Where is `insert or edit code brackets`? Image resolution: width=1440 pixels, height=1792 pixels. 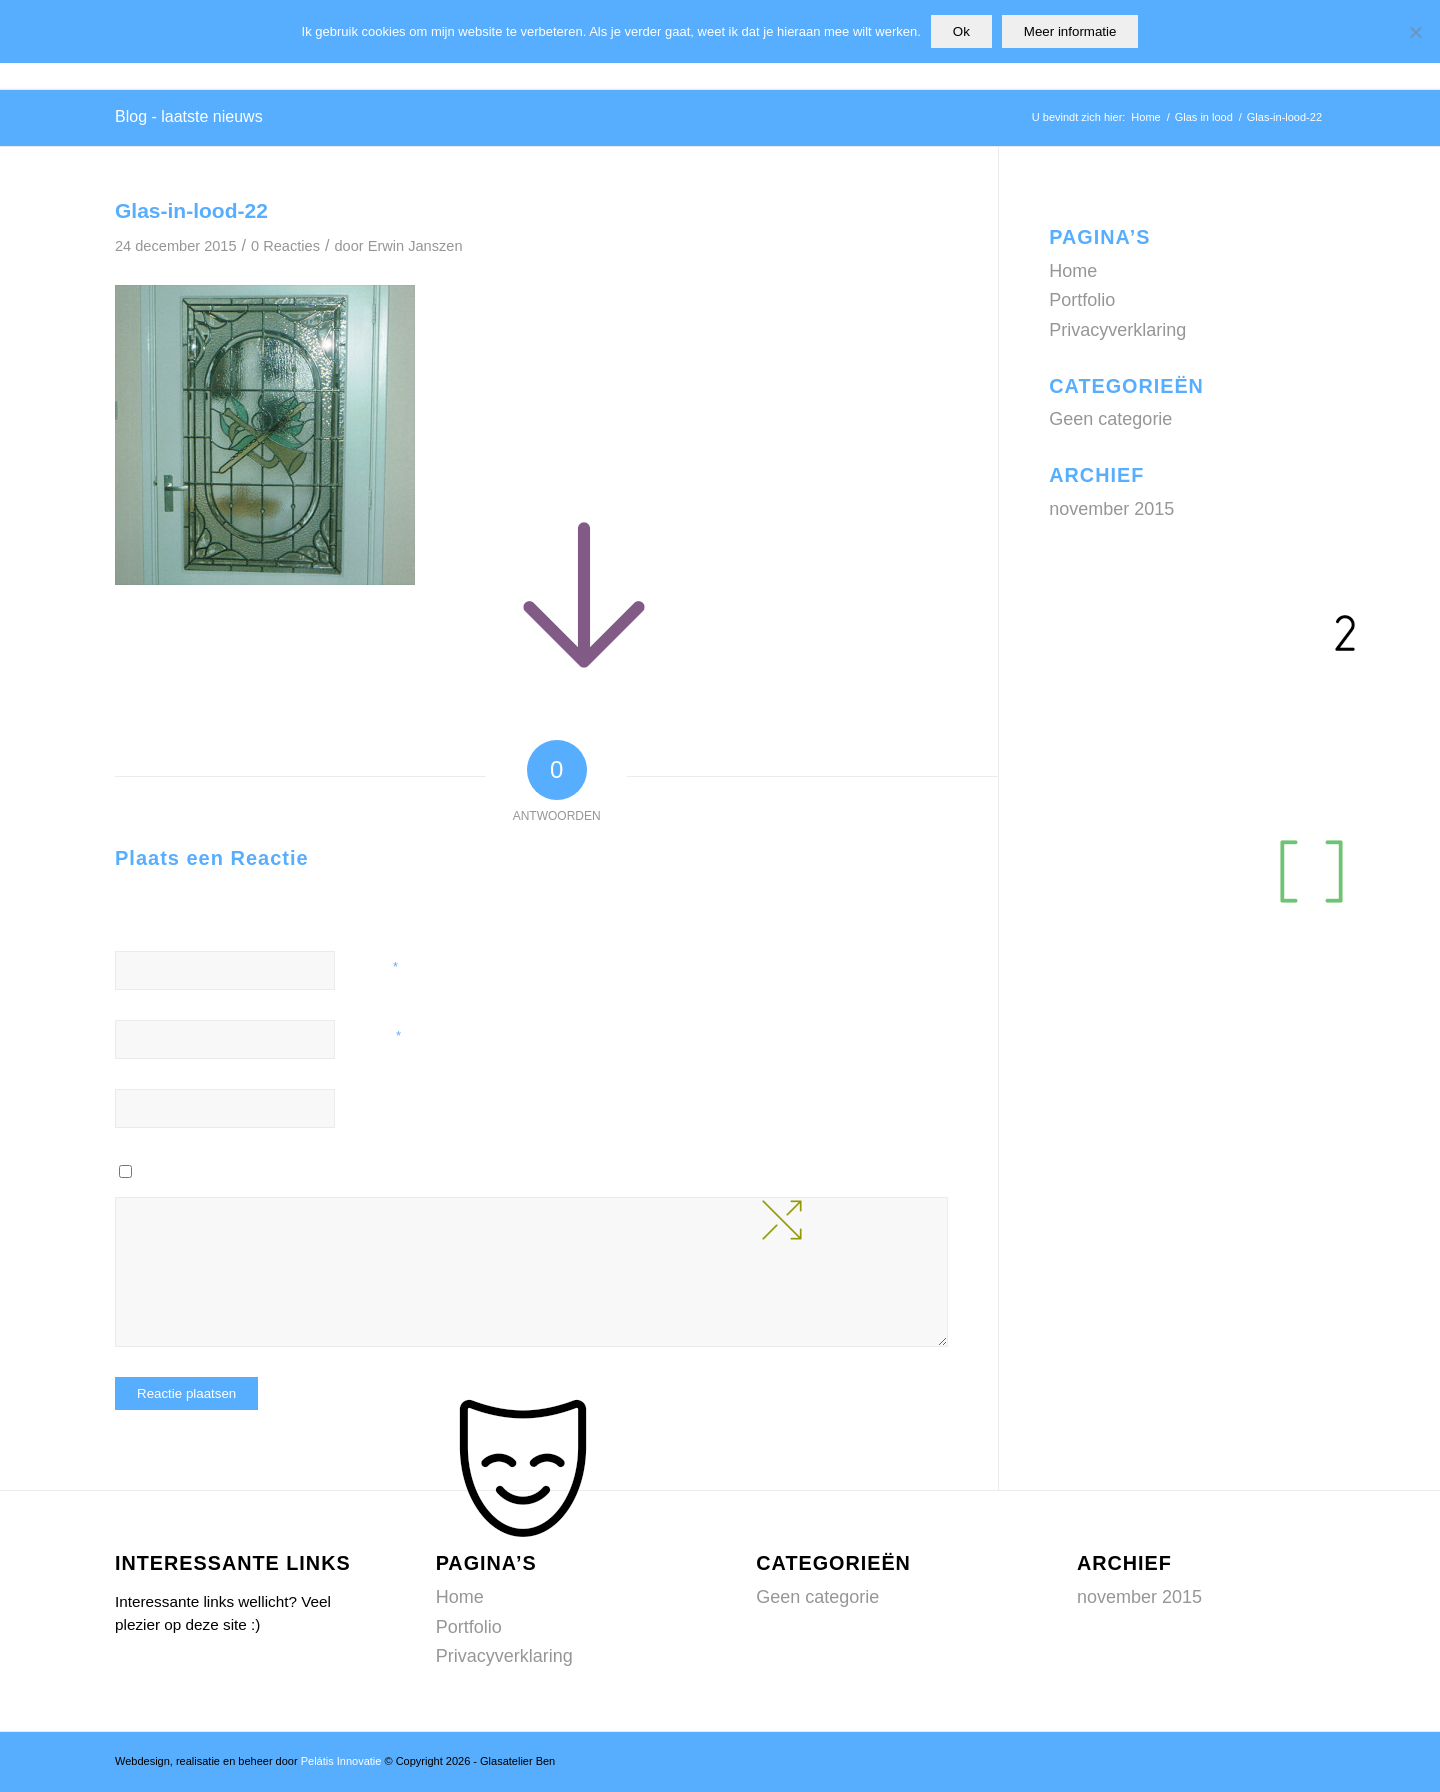 insert or edit code brackets is located at coordinates (1311, 871).